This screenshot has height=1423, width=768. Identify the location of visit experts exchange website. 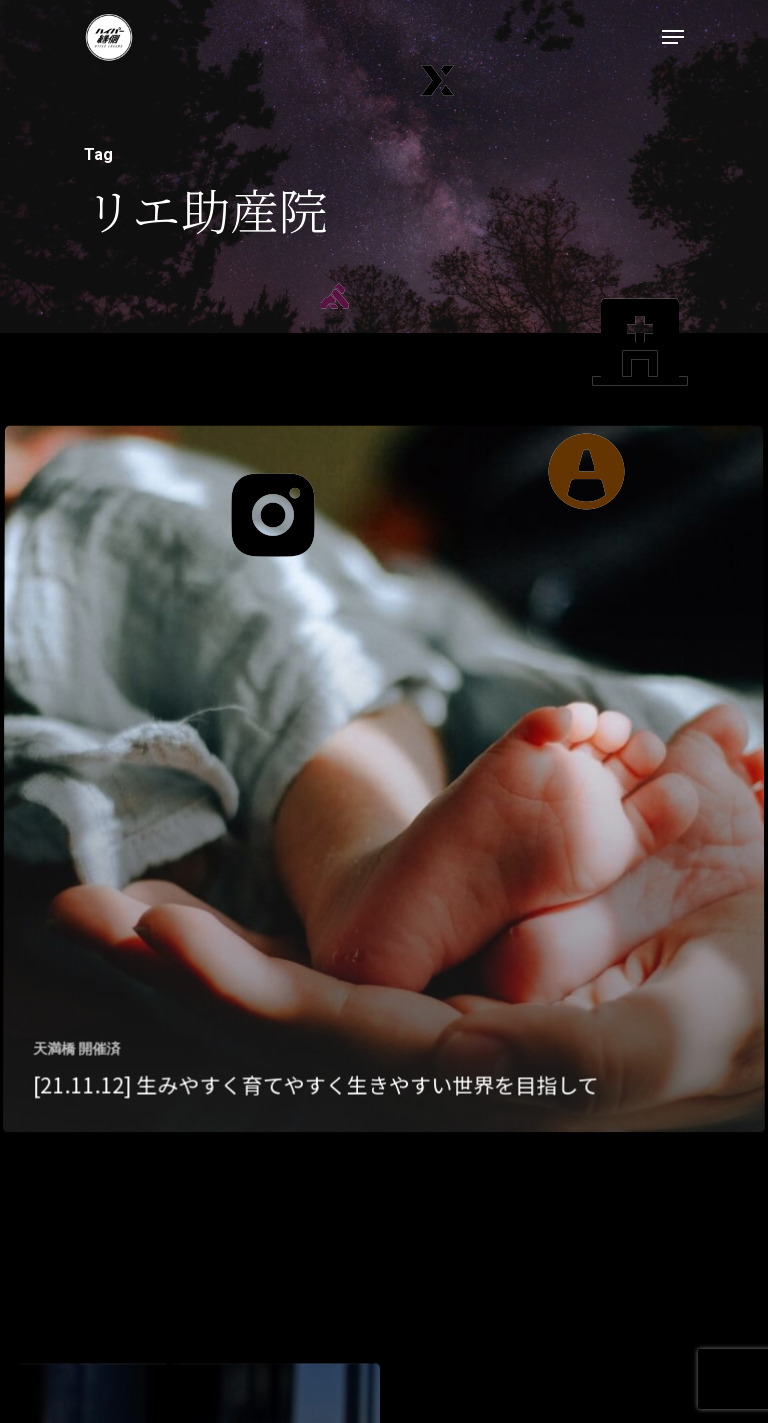
(437, 80).